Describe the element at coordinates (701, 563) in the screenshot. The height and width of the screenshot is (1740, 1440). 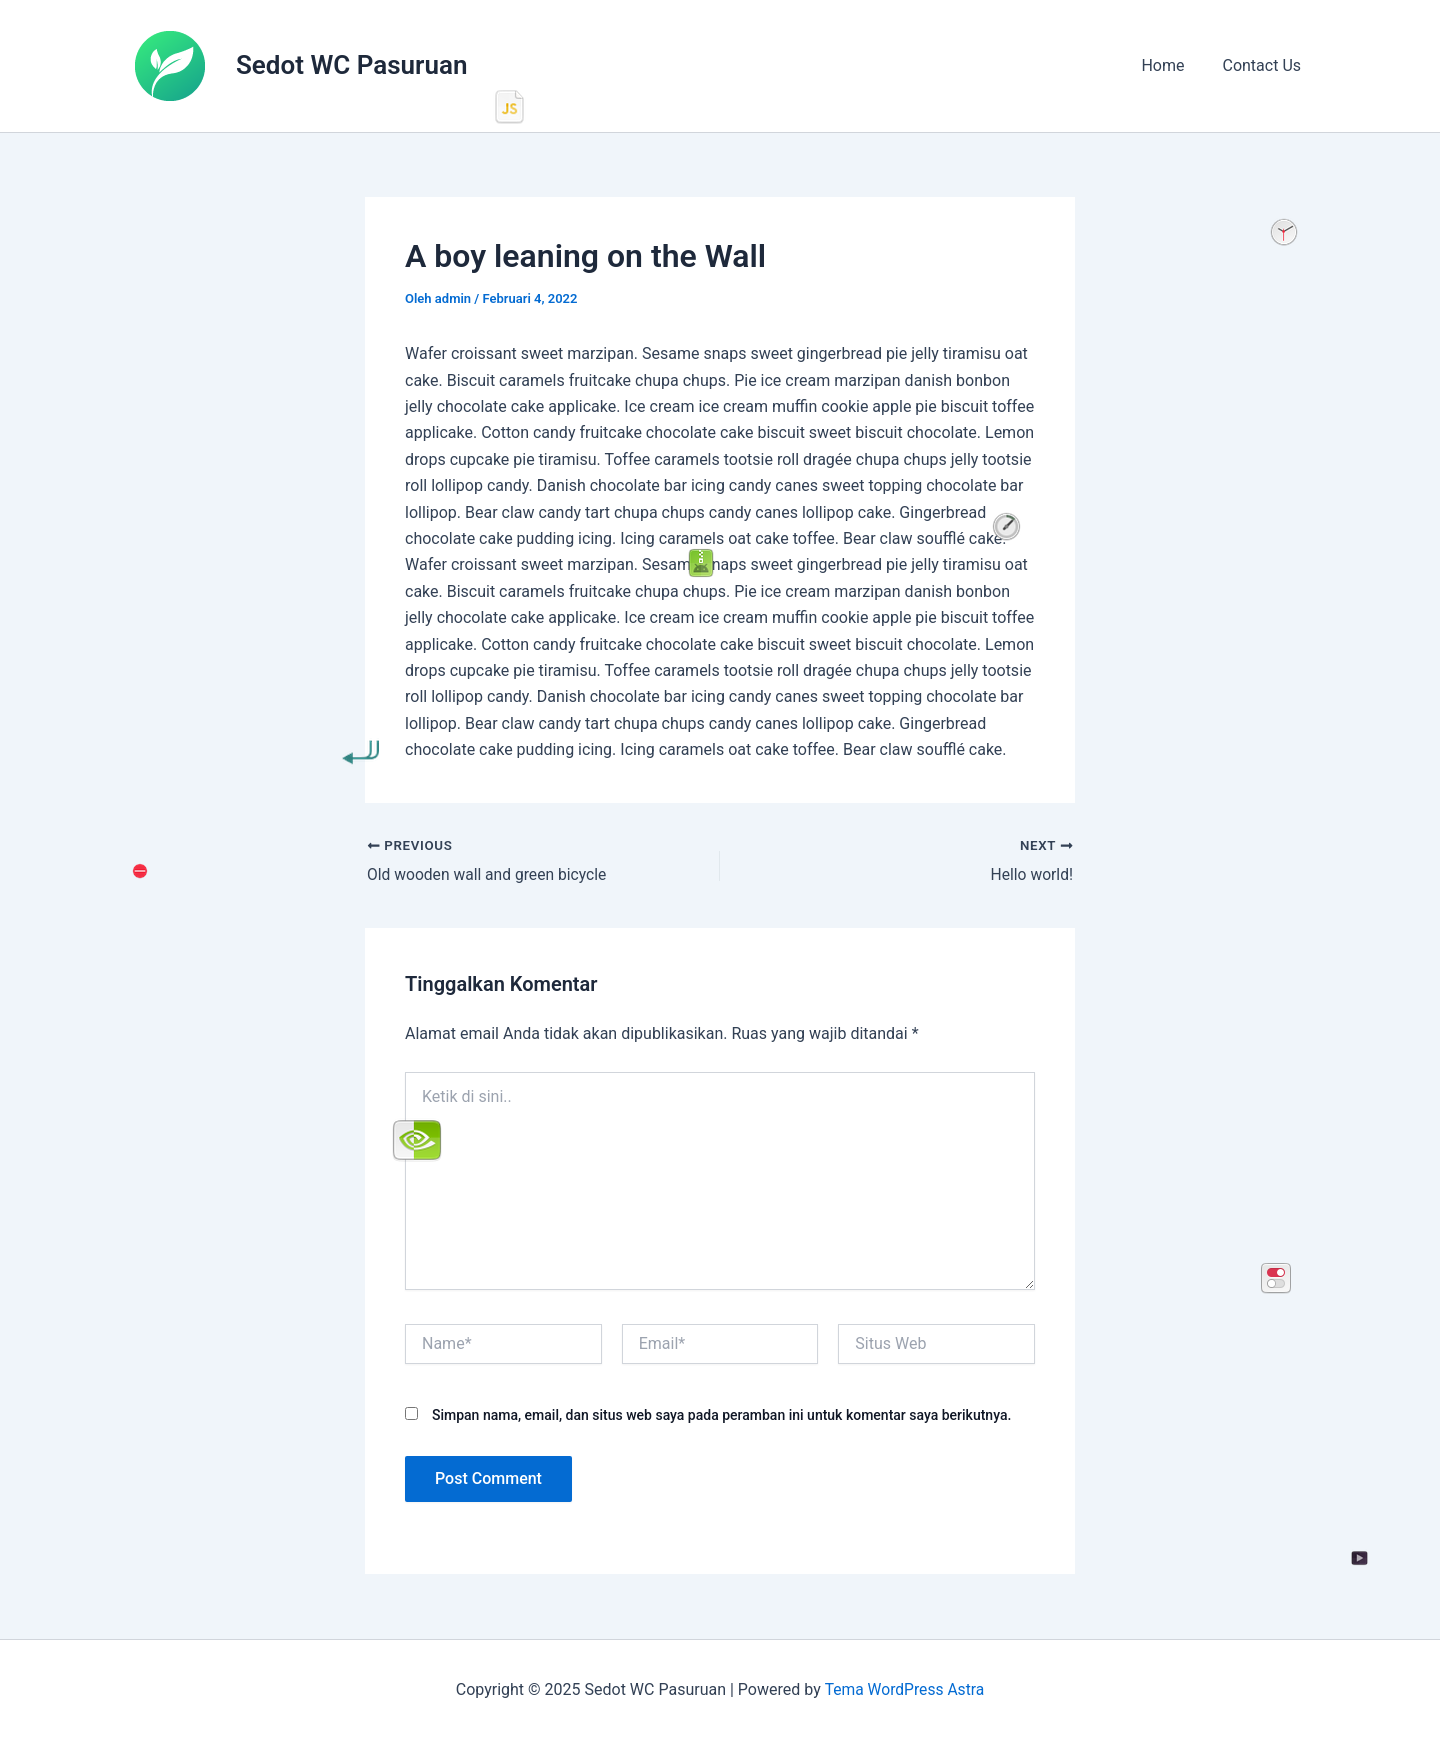
I see `an android application package file` at that location.